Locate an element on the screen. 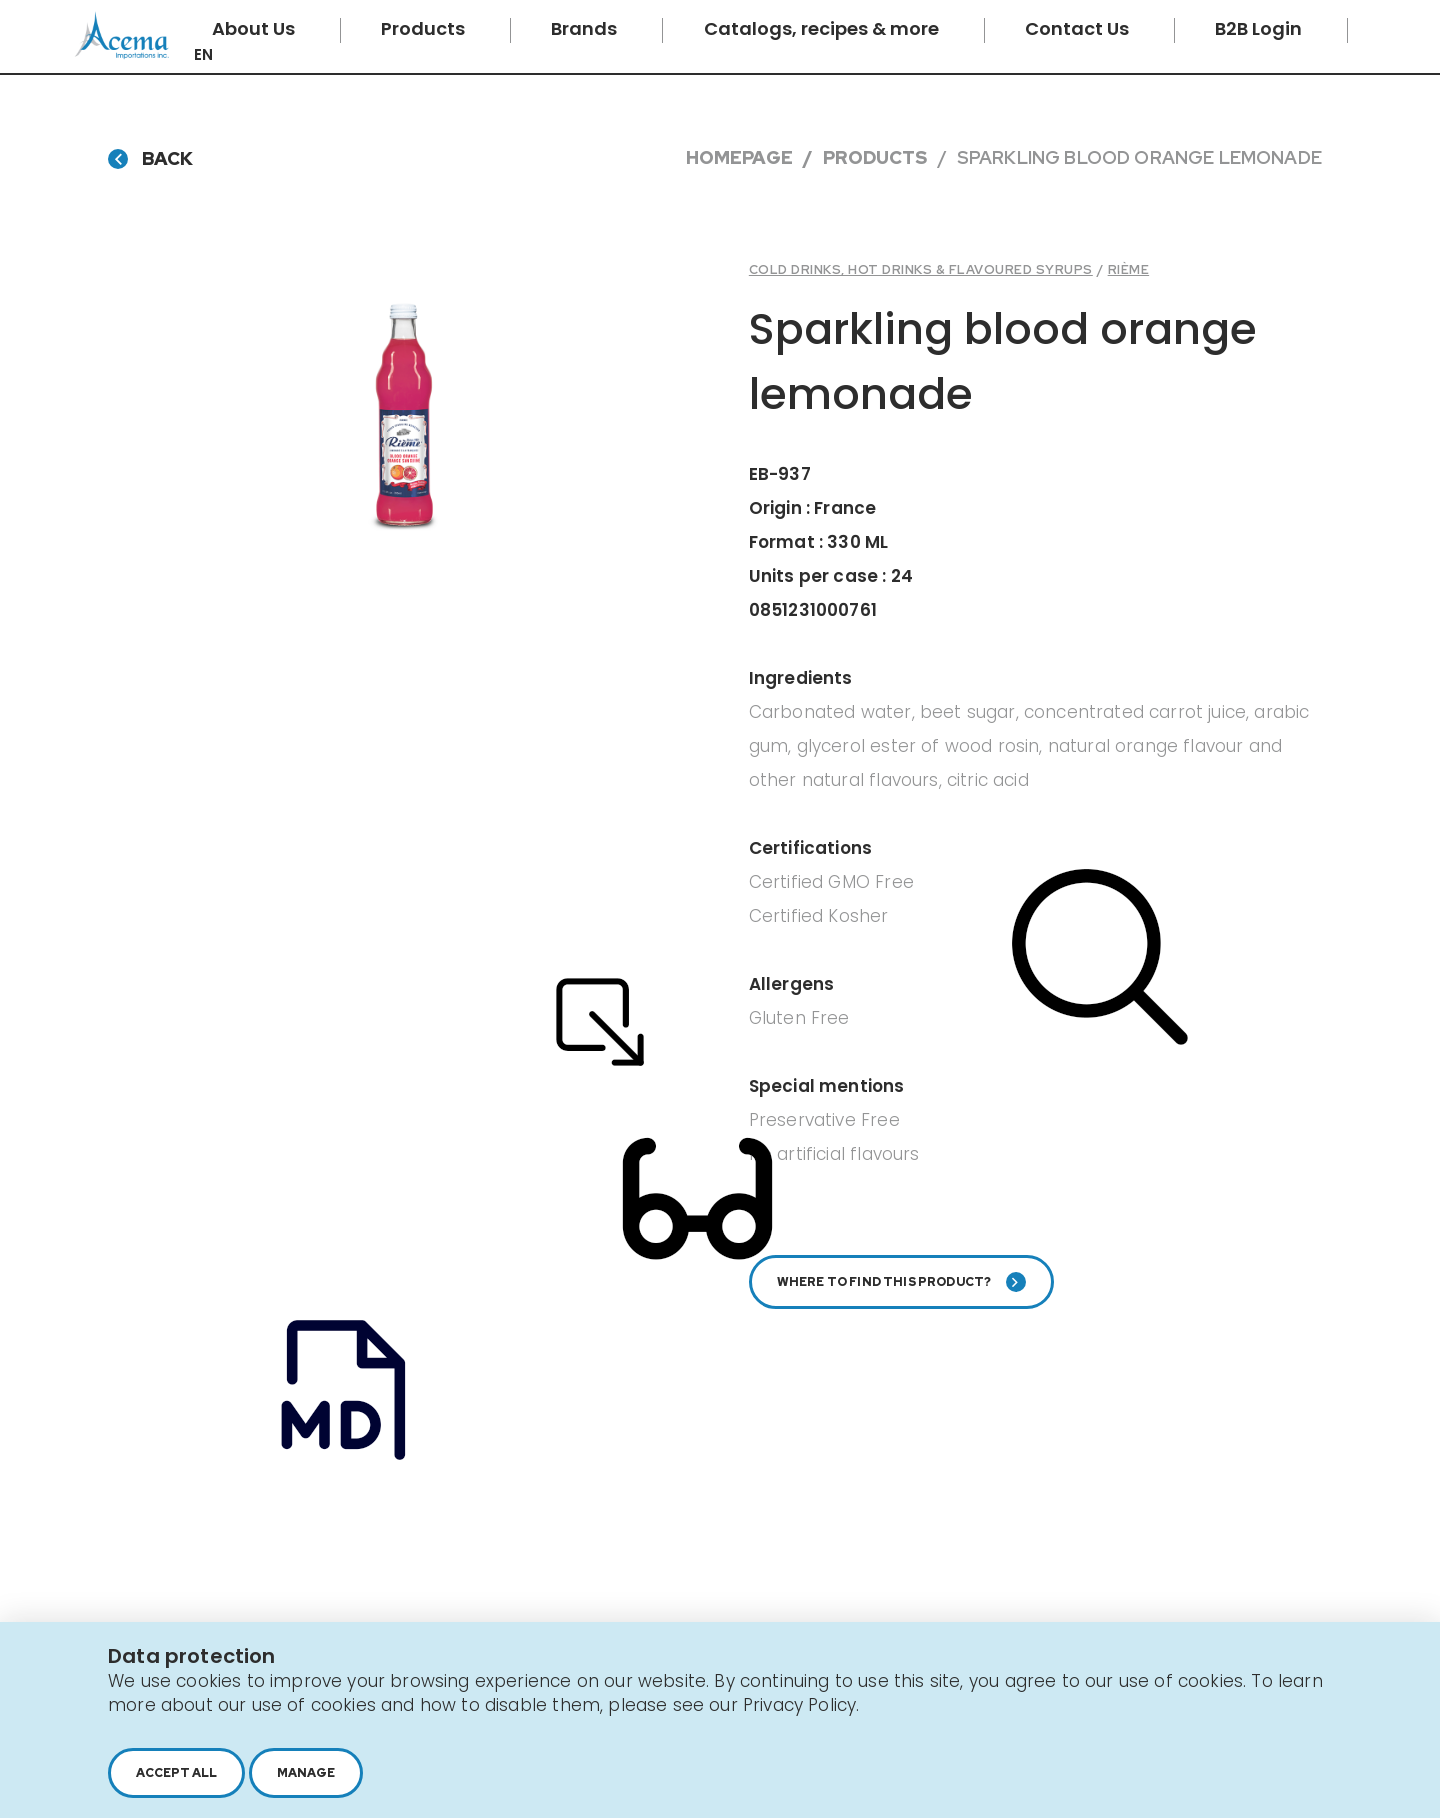  enable reading mode or accessibility features is located at coordinates (697, 1201).